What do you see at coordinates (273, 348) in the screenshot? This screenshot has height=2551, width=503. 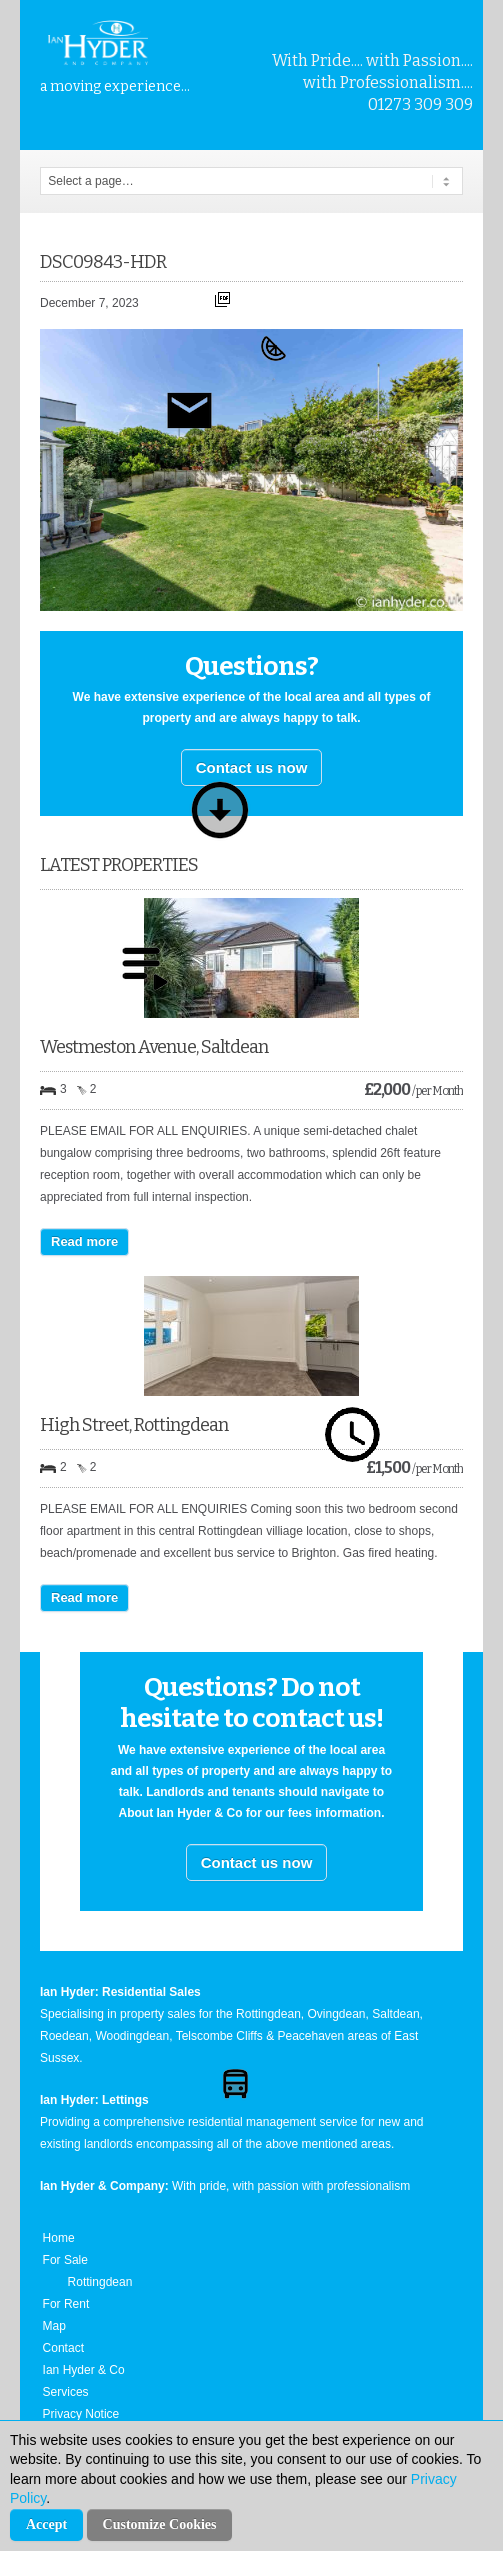 I see `indicates citrus or fruit-related content` at bounding box center [273, 348].